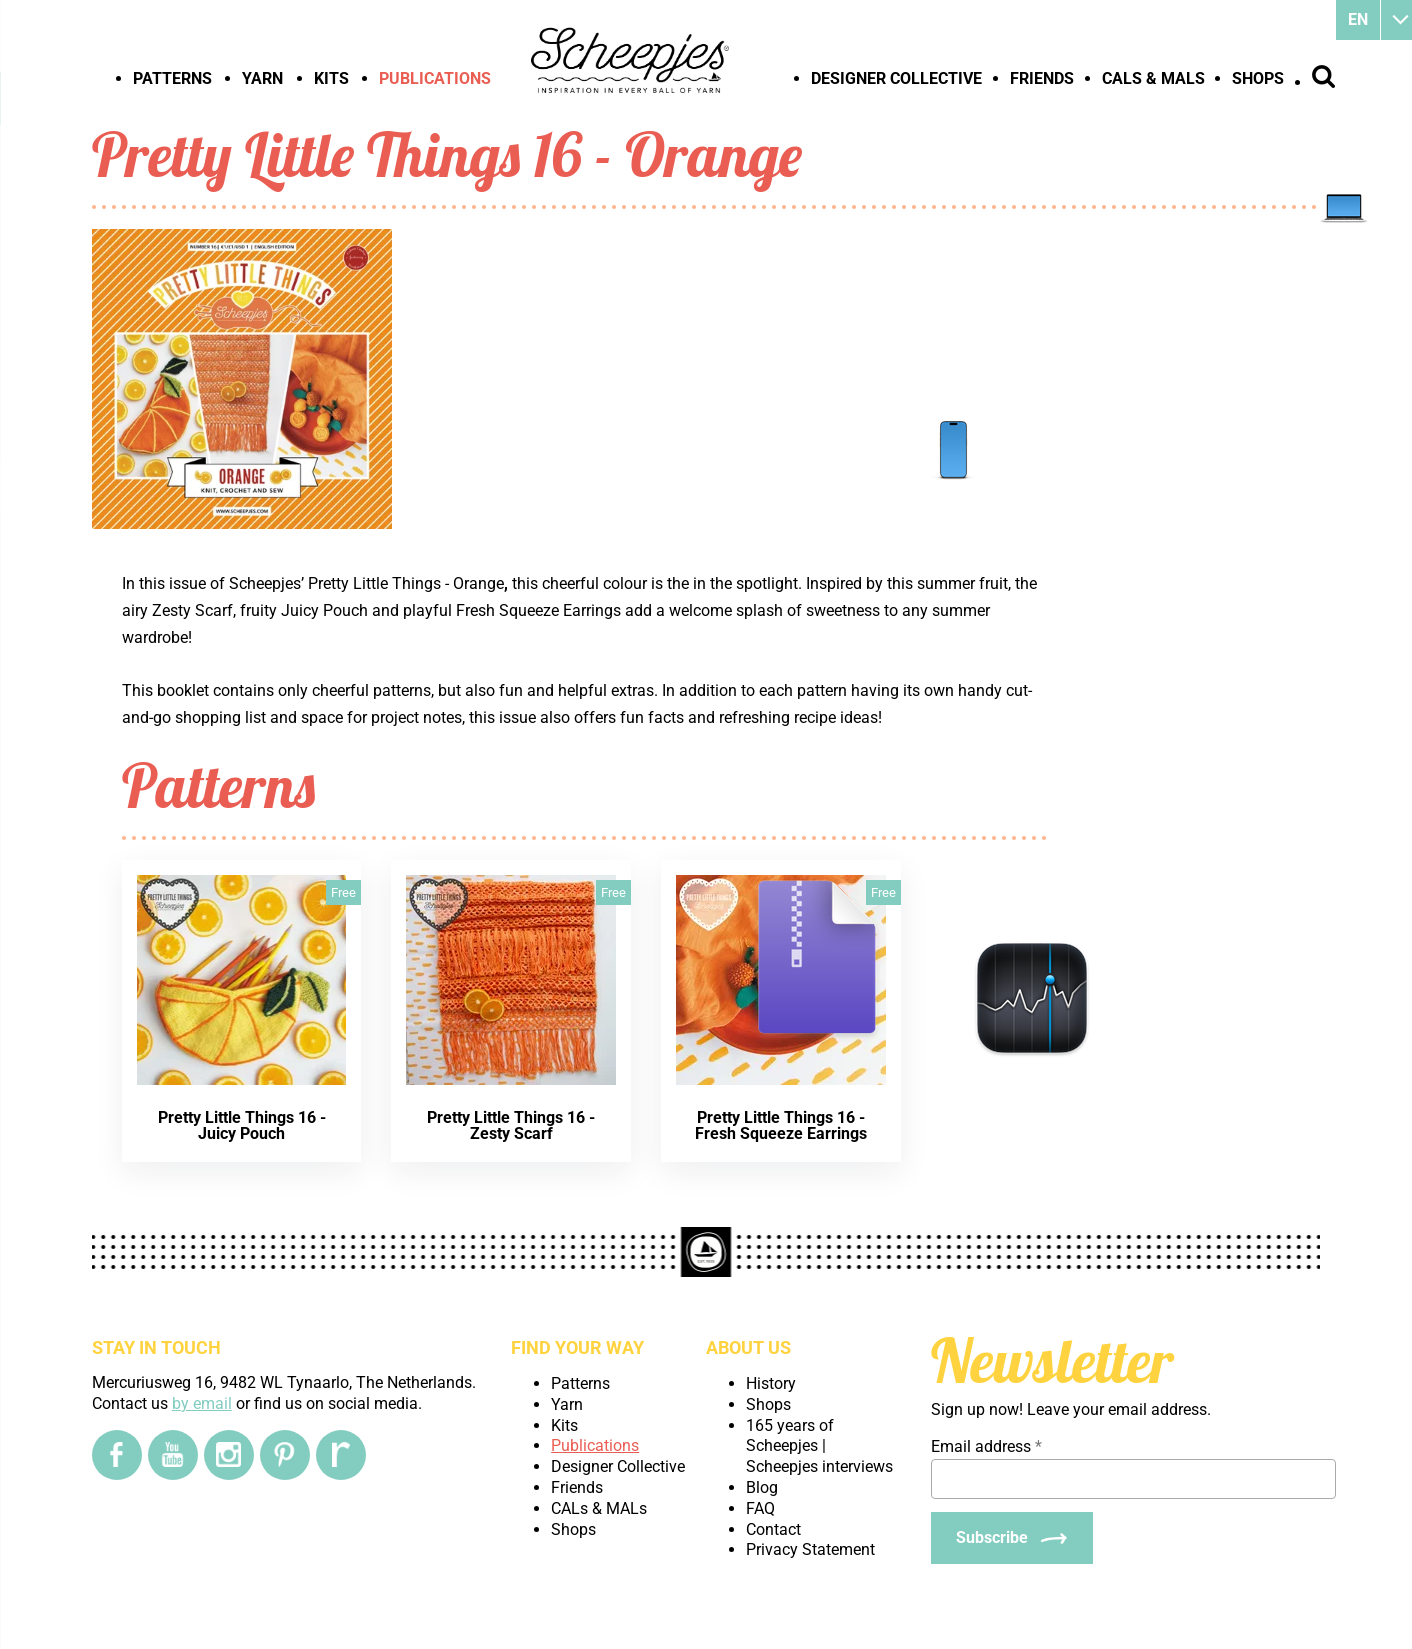  Describe the element at coordinates (817, 960) in the screenshot. I see `a compressed bzdvi document file` at that location.